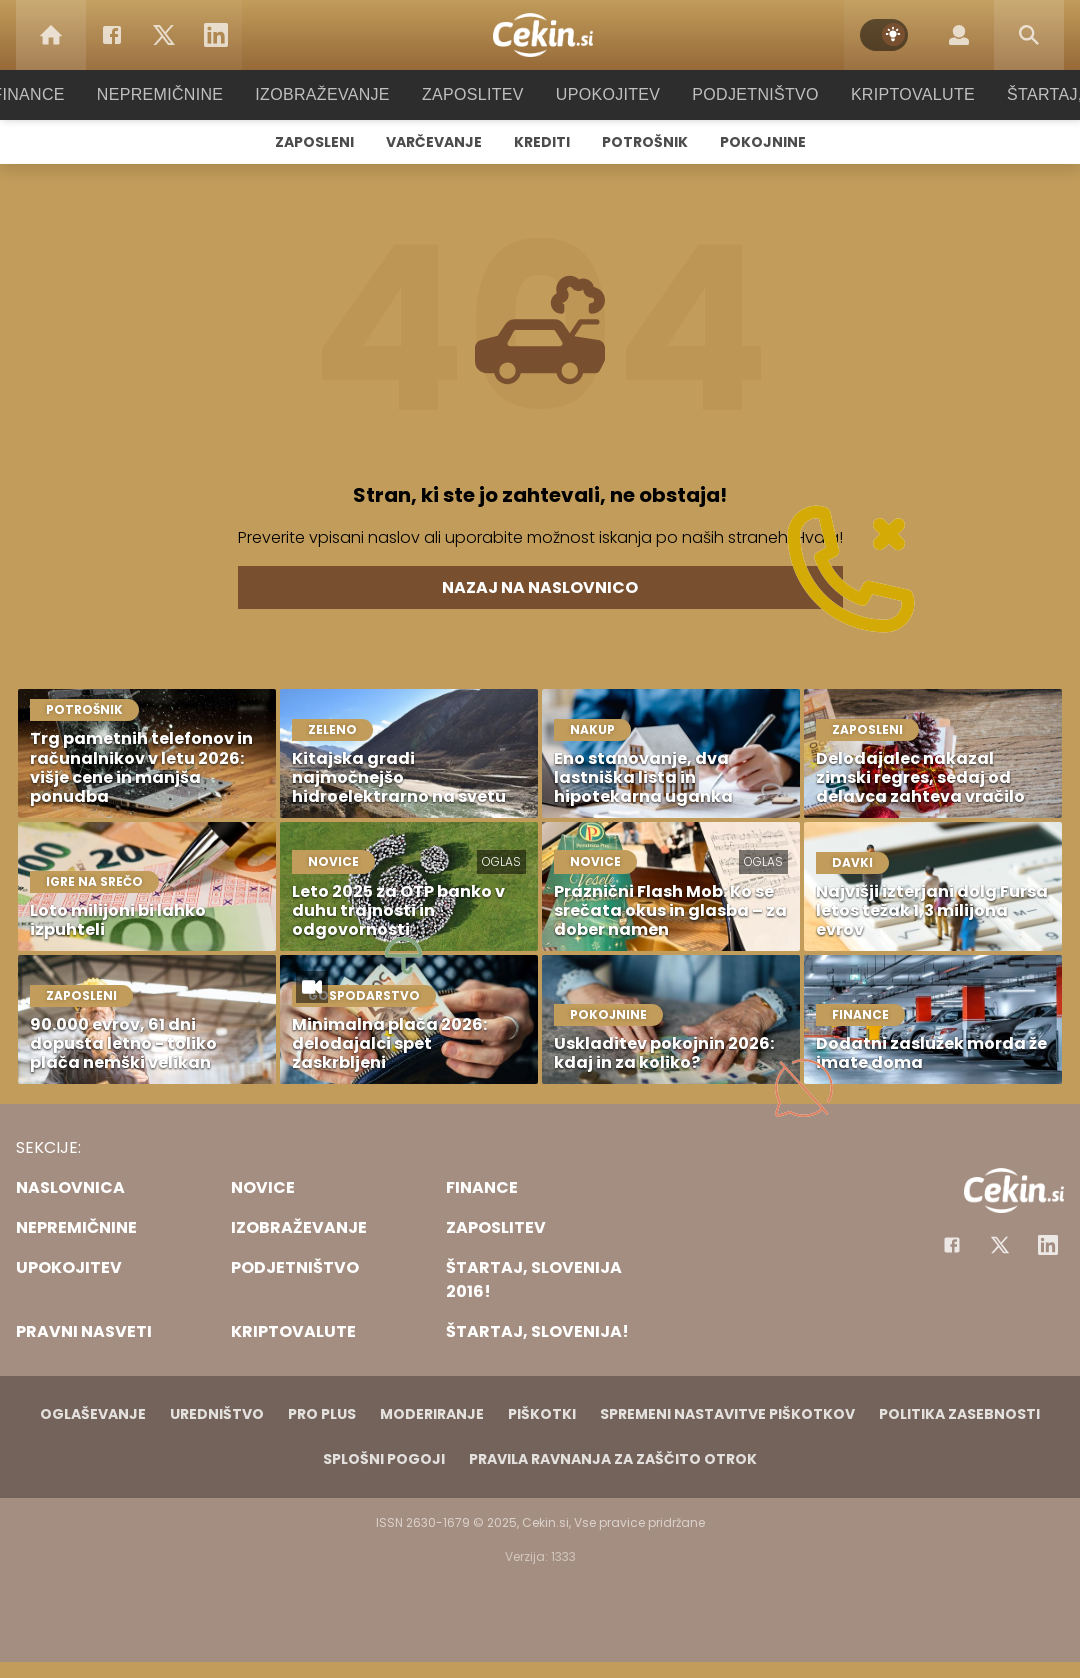  Describe the element at coordinates (403, 955) in the screenshot. I see `view weather protection or rain forecast` at that location.